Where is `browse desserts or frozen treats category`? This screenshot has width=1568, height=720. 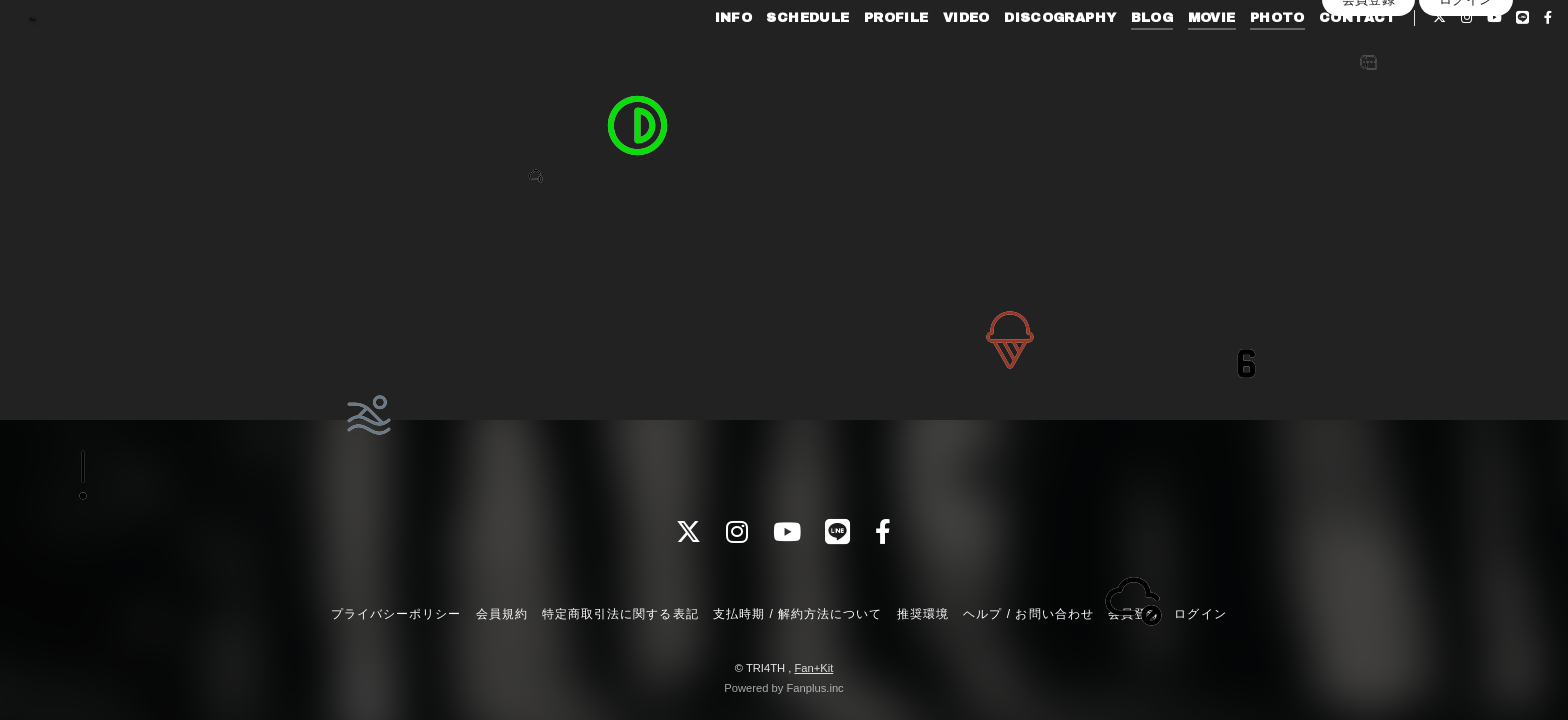 browse desserts or frozen treats category is located at coordinates (1010, 339).